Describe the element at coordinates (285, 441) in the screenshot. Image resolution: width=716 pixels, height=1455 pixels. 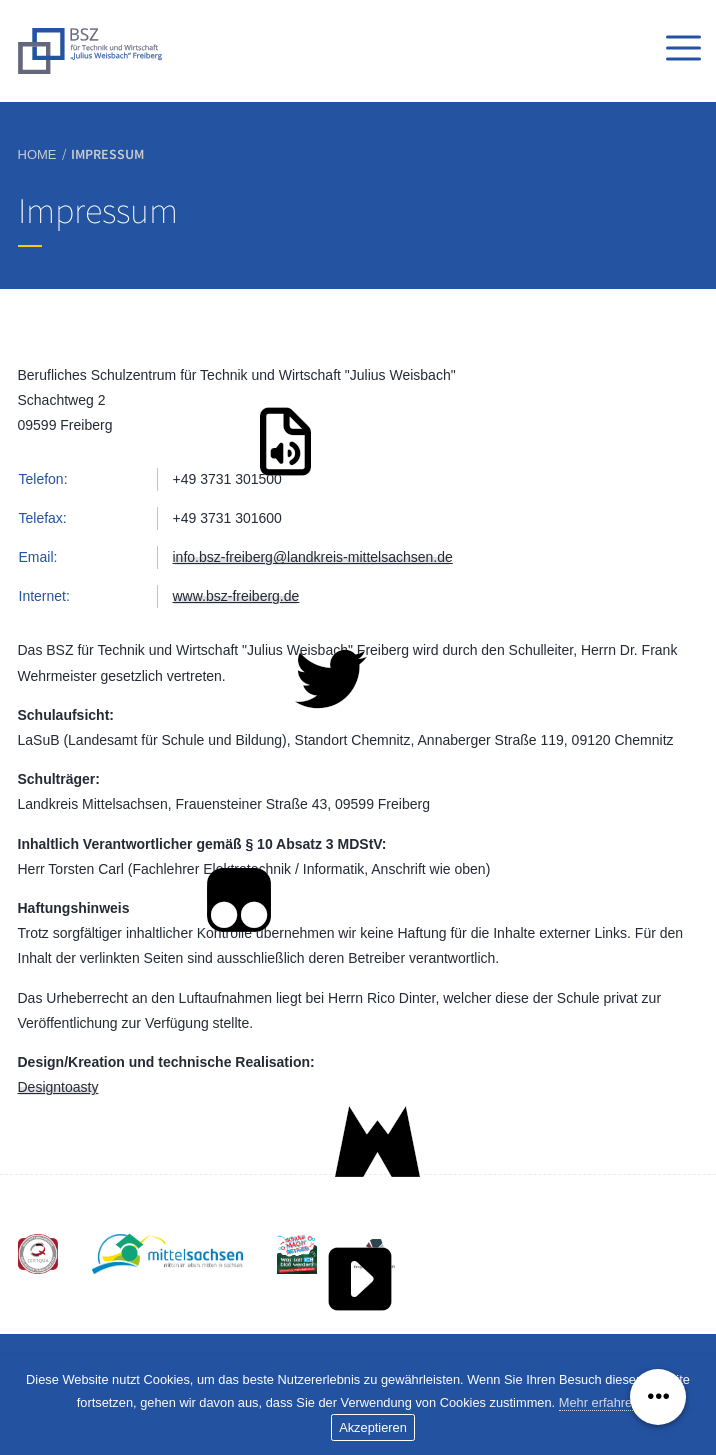
I see `open an audio file` at that location.